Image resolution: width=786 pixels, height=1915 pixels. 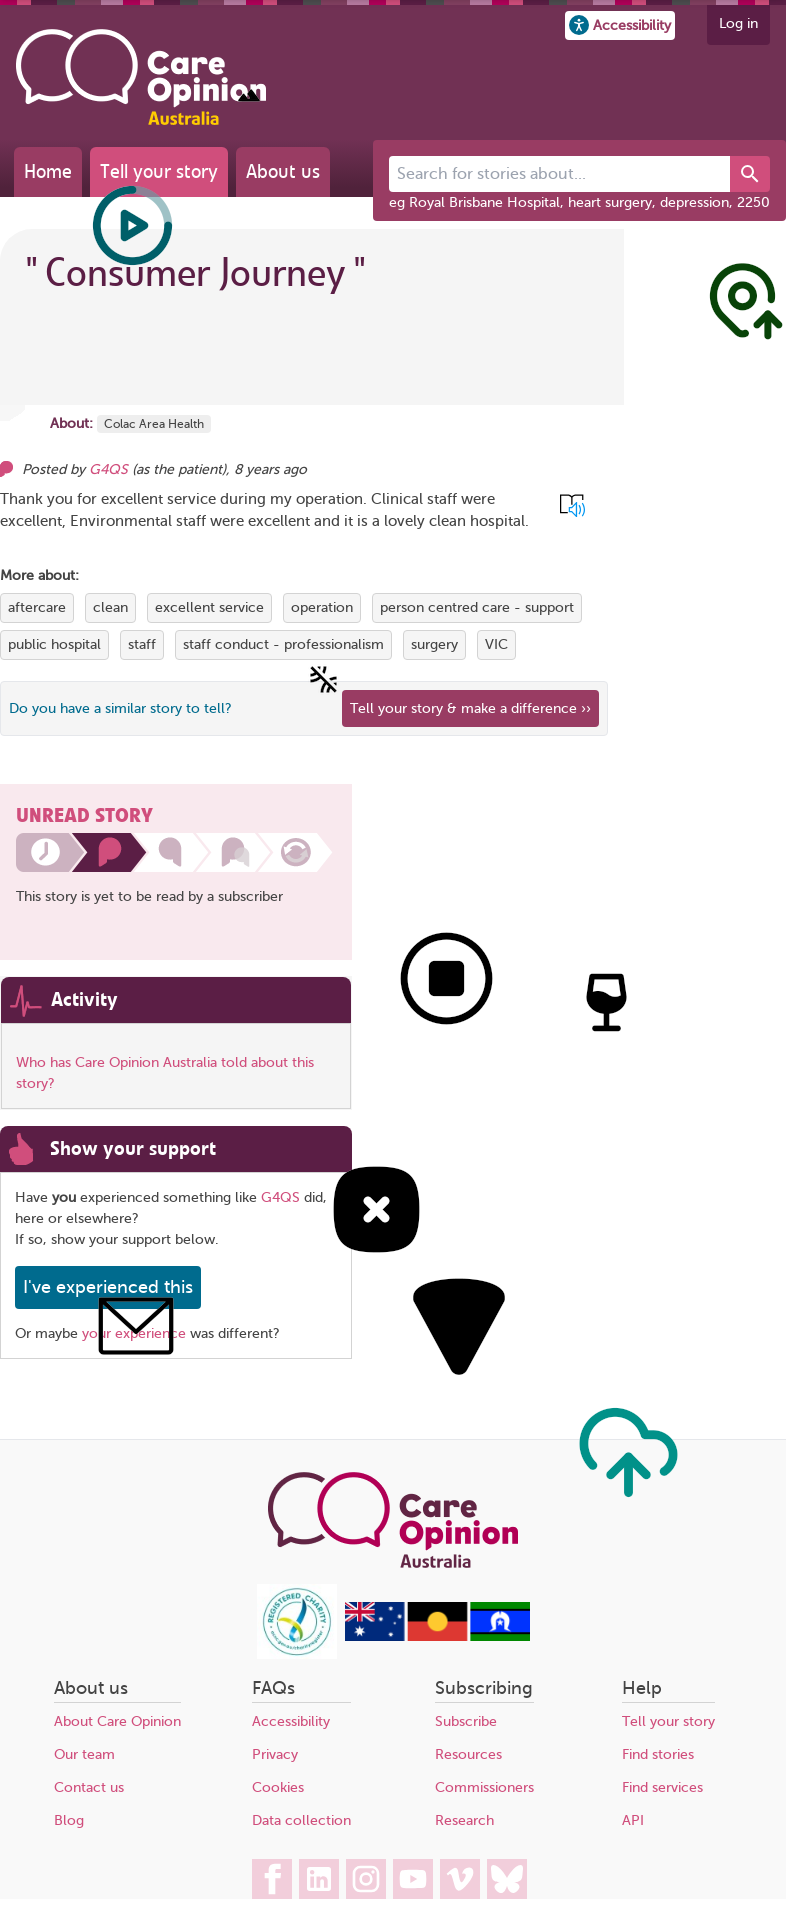 What do you see at coordinates (136, 1326) in the screenshot?
I see `open your email inbox` at bounding box center [136, 1326].